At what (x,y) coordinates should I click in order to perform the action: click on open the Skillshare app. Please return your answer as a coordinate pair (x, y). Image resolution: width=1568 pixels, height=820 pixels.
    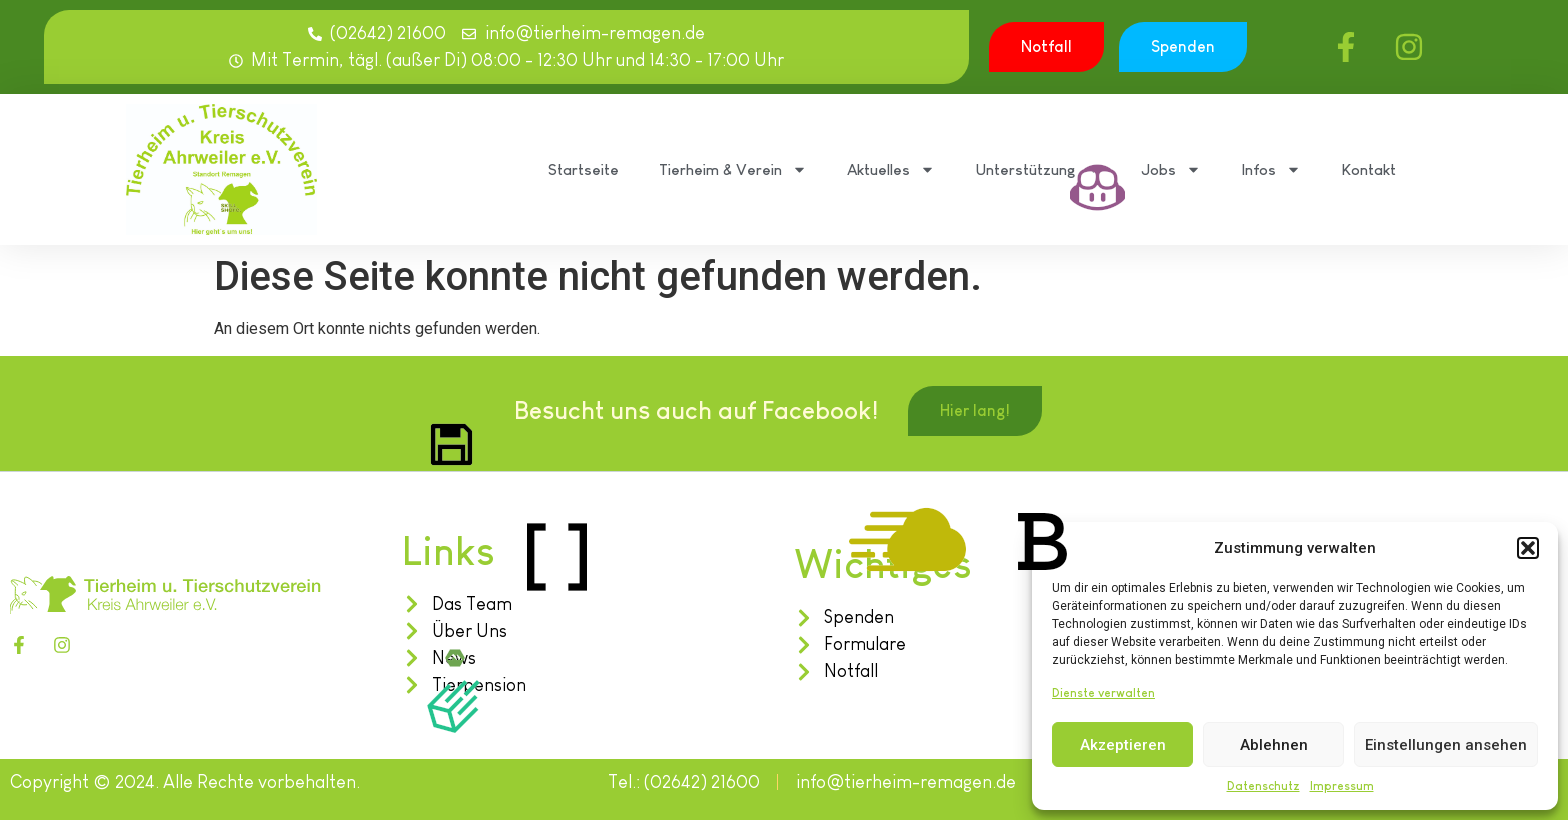
    Looking at the image, I should click on (231, 207).